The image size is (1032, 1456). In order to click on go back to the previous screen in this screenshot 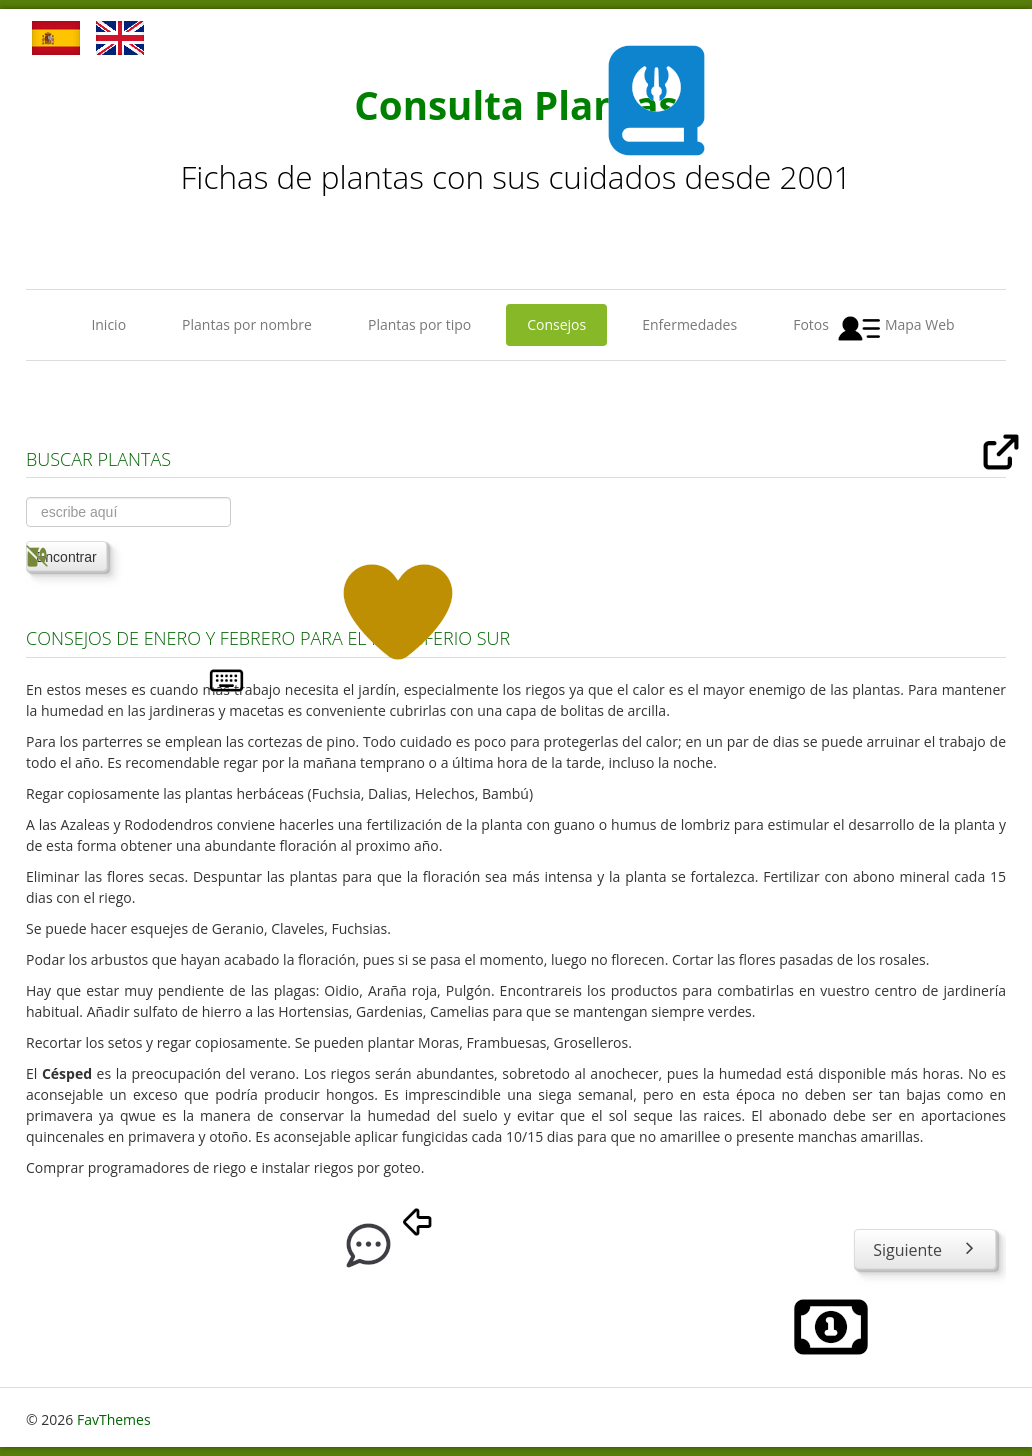, I will do `click(418, 1222)`.